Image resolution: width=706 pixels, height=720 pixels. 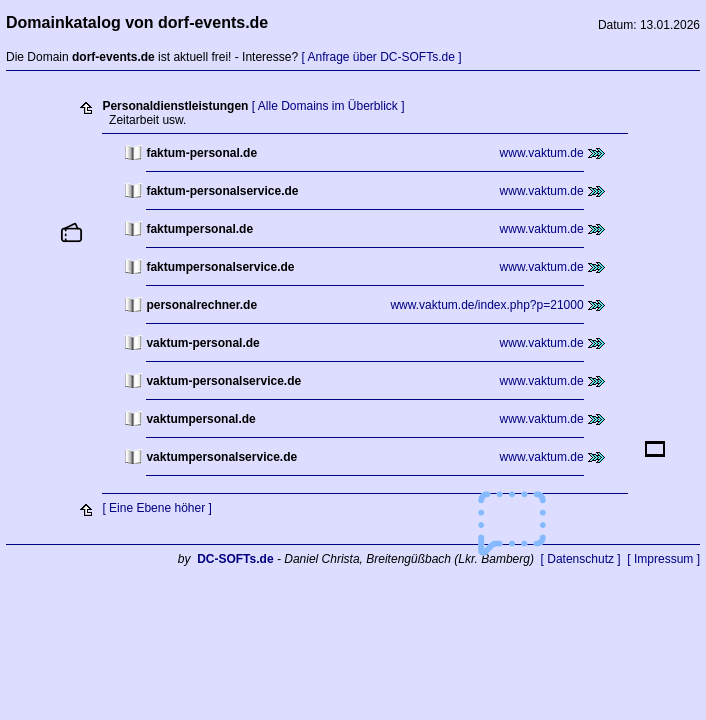 I want to click on compose a draft message, so click(x=512, y=522).